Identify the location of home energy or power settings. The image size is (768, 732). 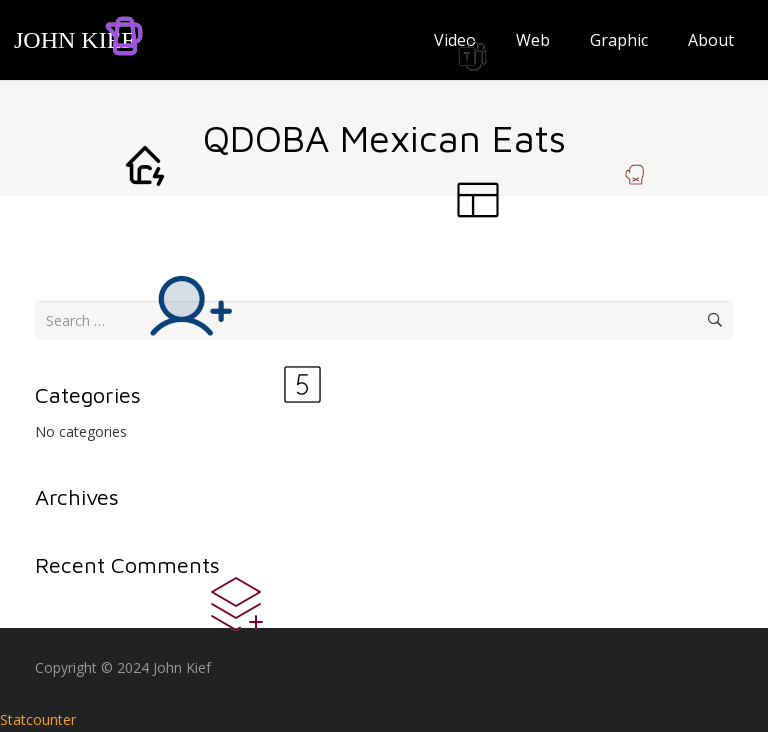
(145, 165).